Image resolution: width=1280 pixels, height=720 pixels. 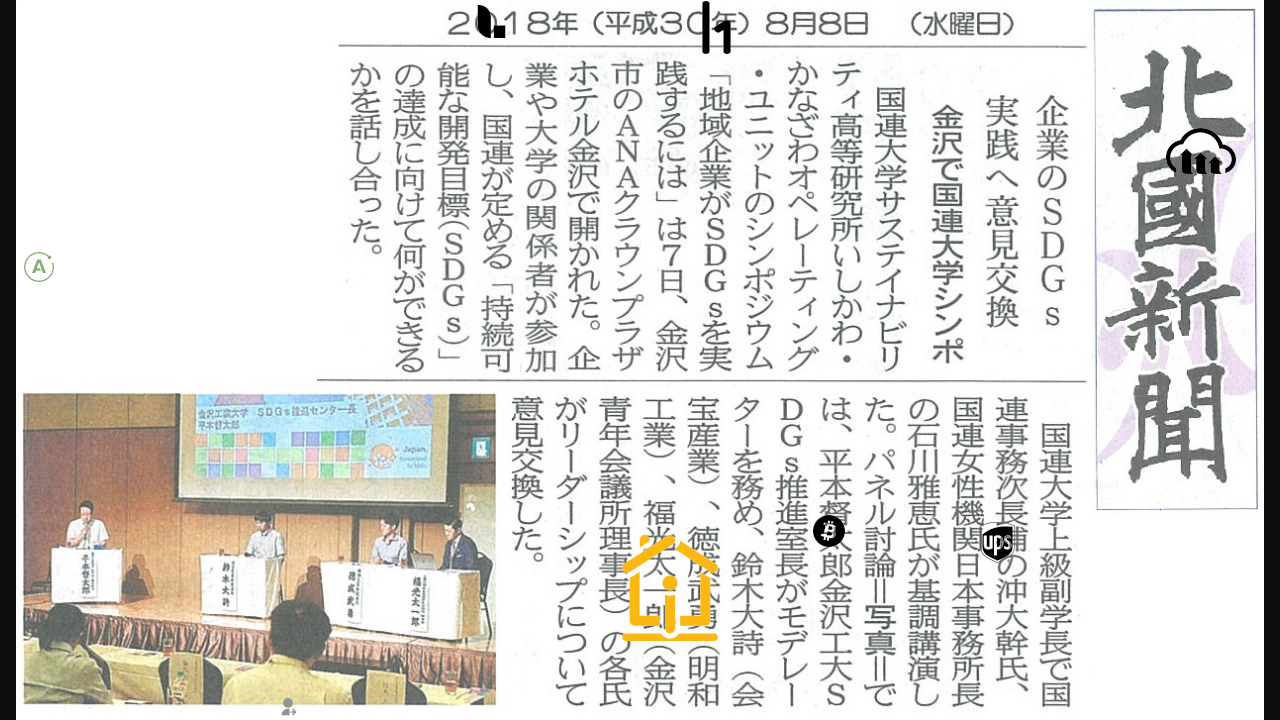 I want to click on logstash data processing pipeline logo, so click(x=491, y=21).